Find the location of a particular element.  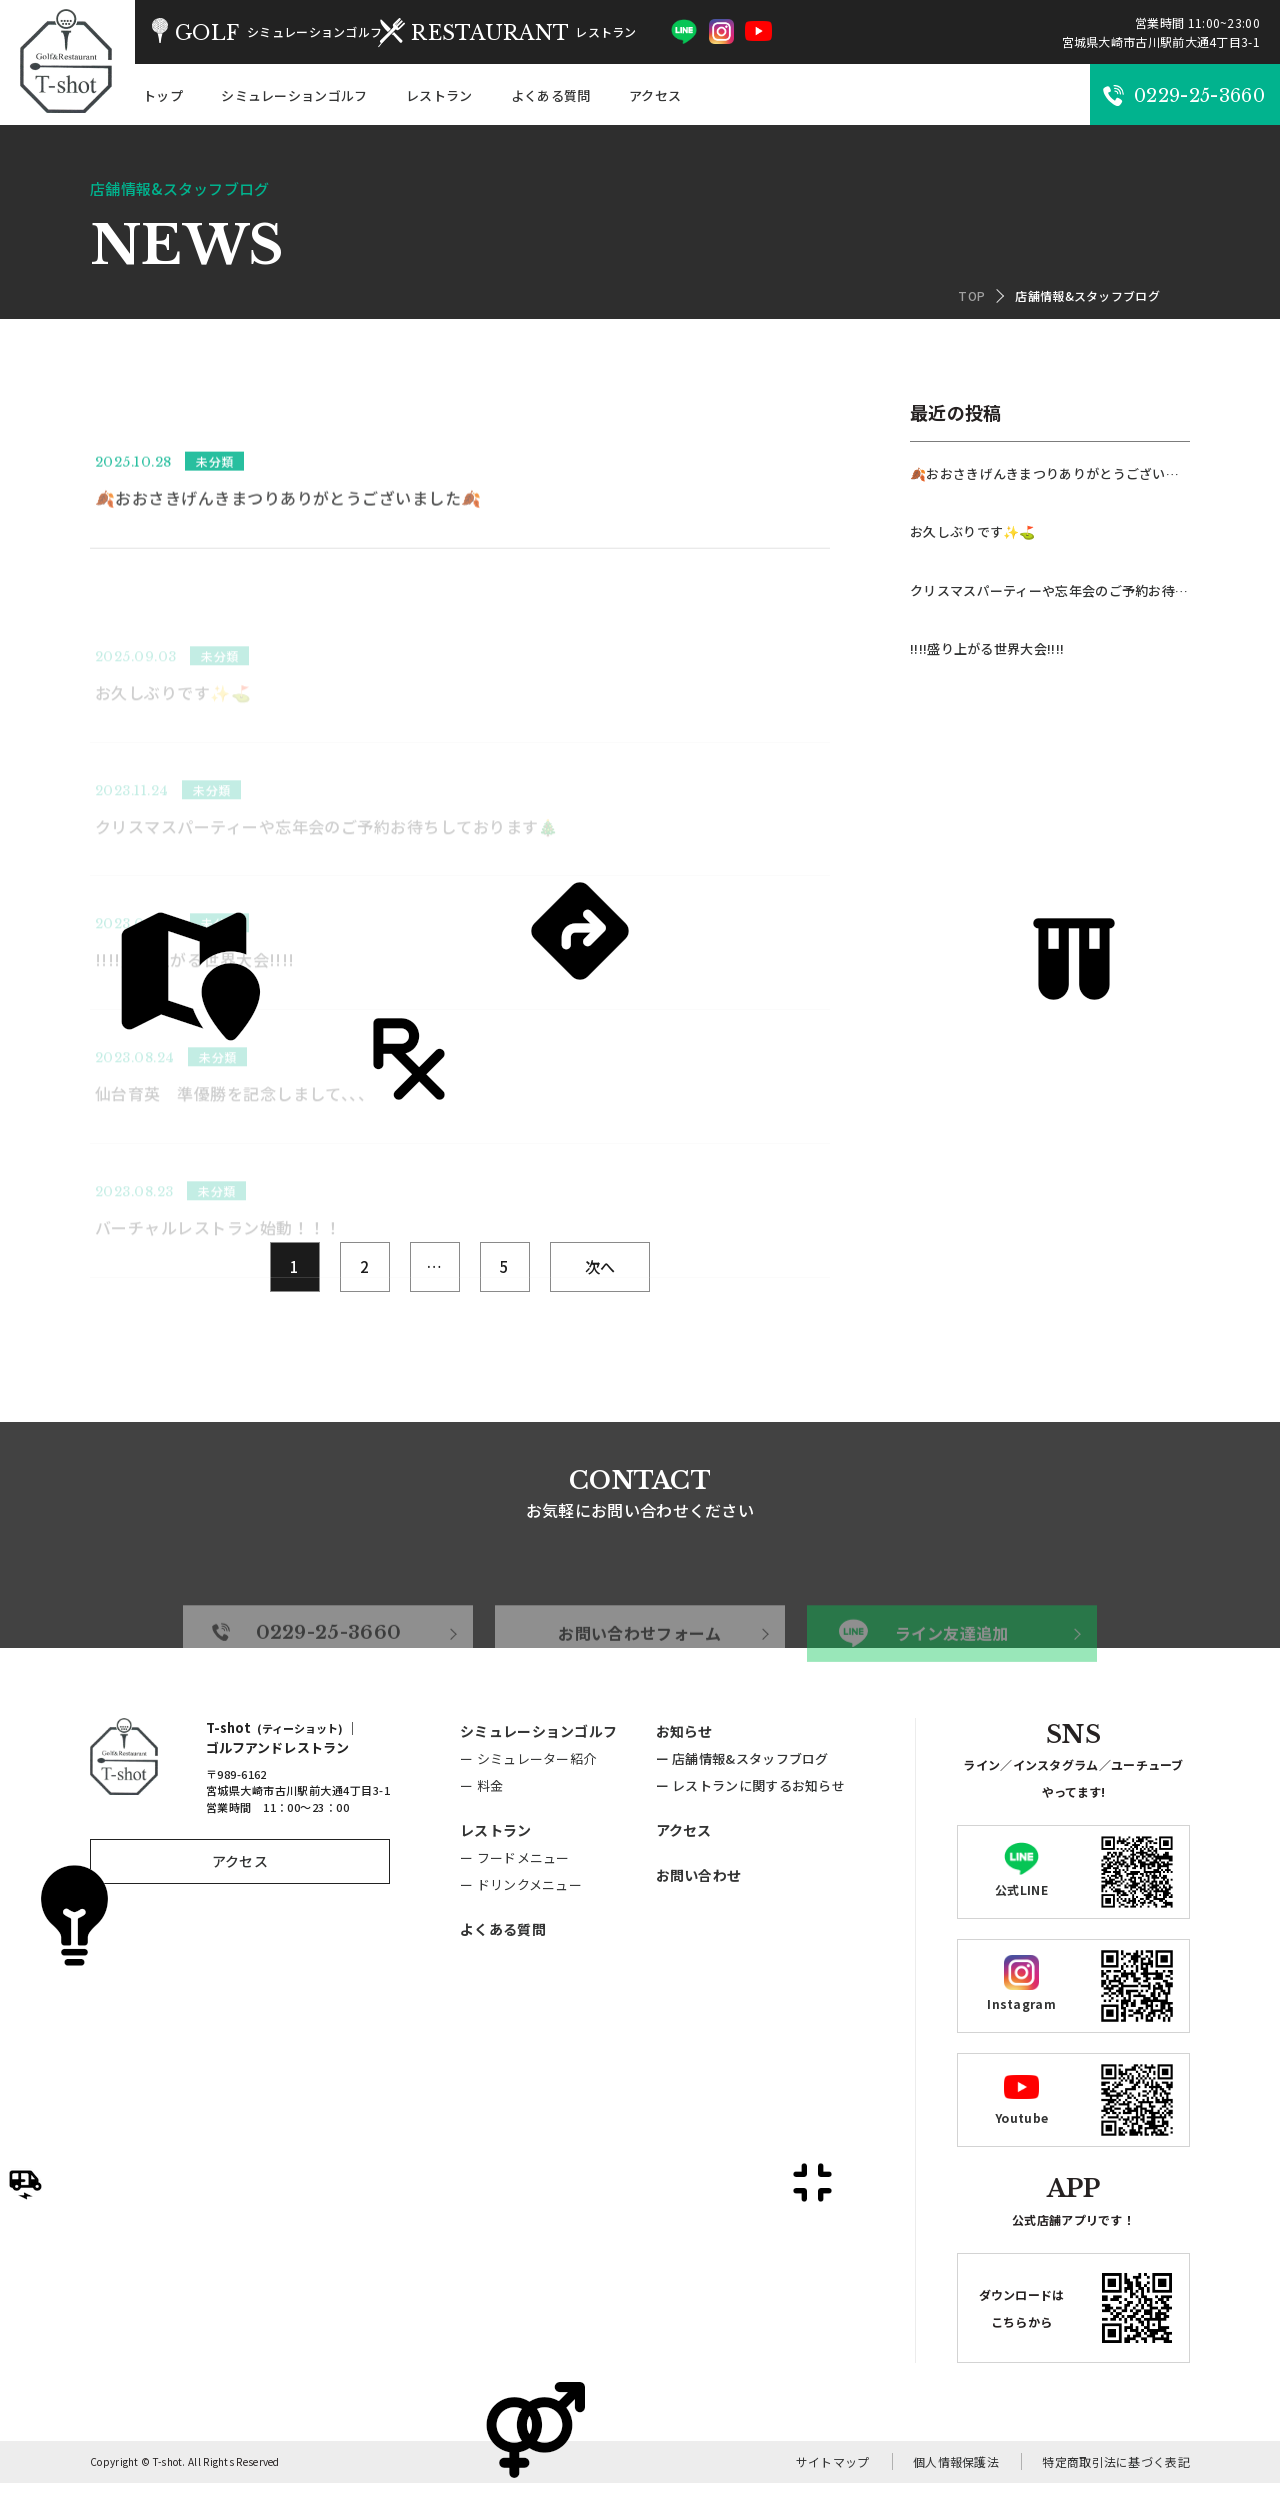

turn right navigation instruction is located at coordinates (580, 931).